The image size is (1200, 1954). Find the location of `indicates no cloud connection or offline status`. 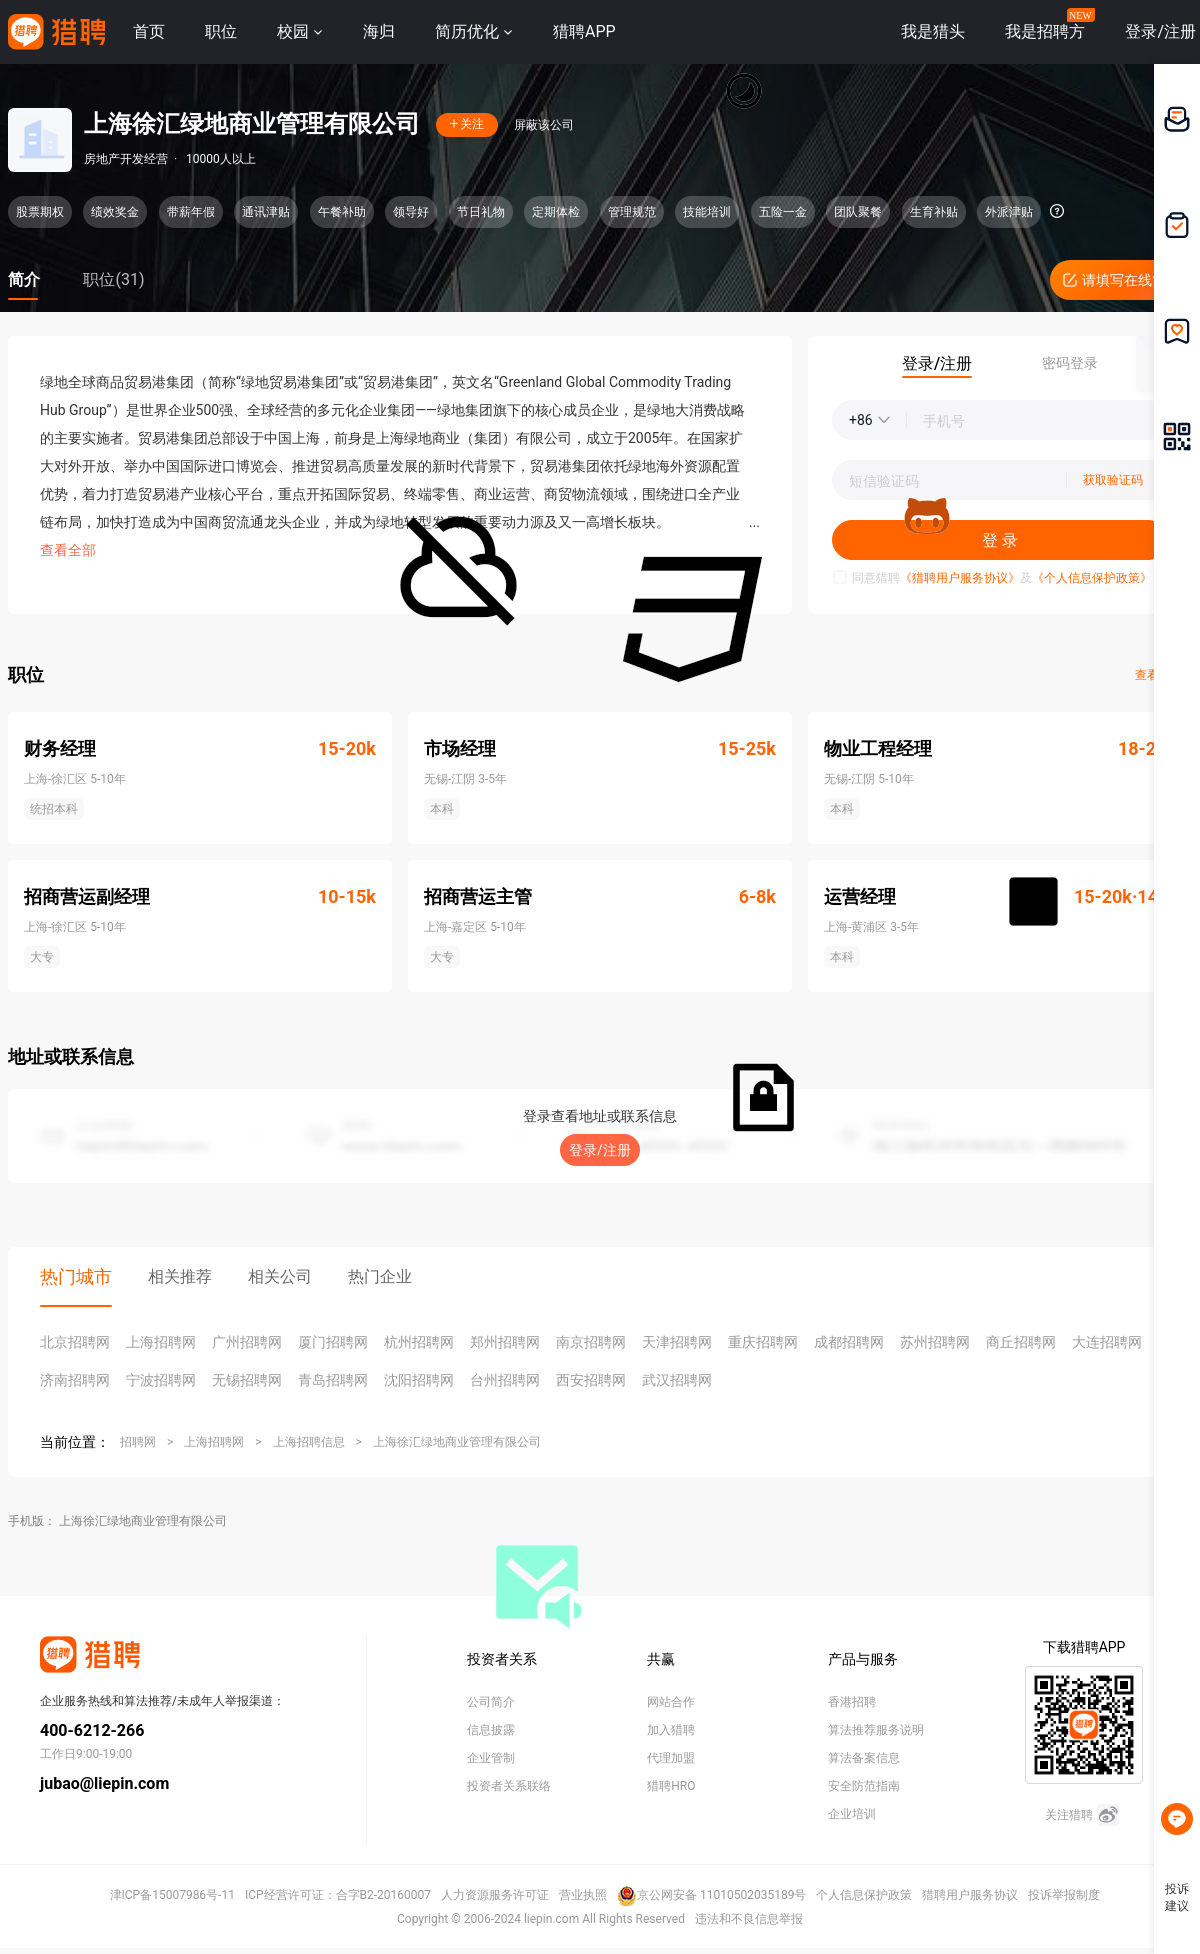

indicates no cloud connection or offline status is located at coordinates (458, 569).